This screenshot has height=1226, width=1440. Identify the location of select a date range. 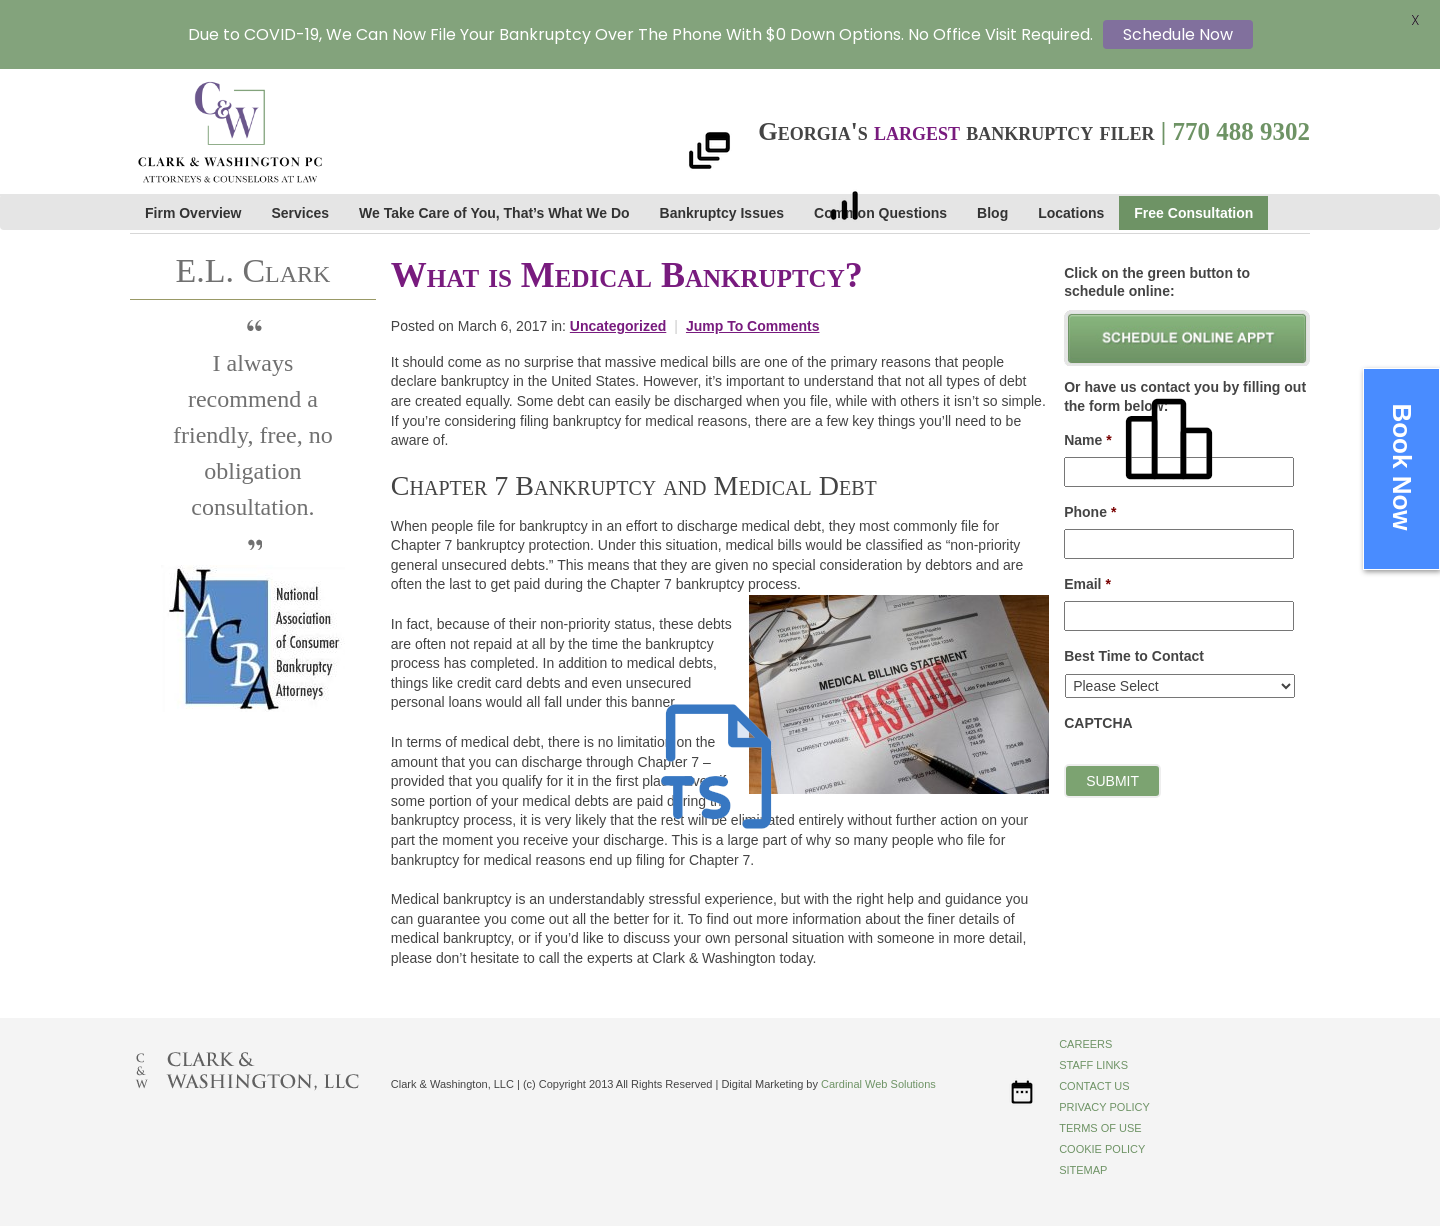
(1022, 1092).